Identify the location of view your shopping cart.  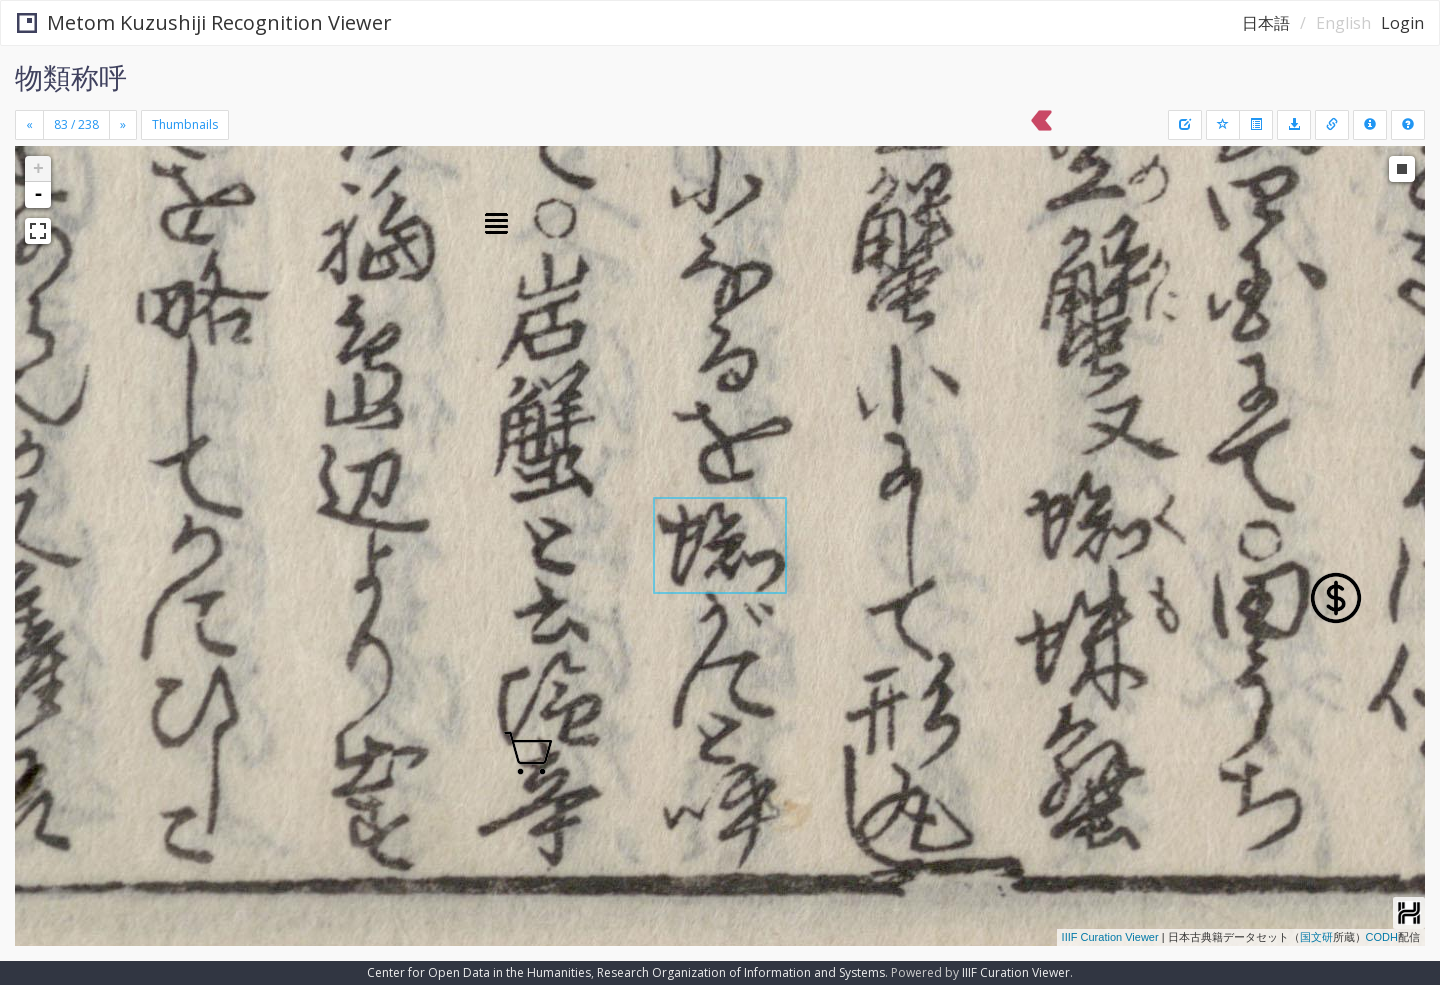
(529, 753).